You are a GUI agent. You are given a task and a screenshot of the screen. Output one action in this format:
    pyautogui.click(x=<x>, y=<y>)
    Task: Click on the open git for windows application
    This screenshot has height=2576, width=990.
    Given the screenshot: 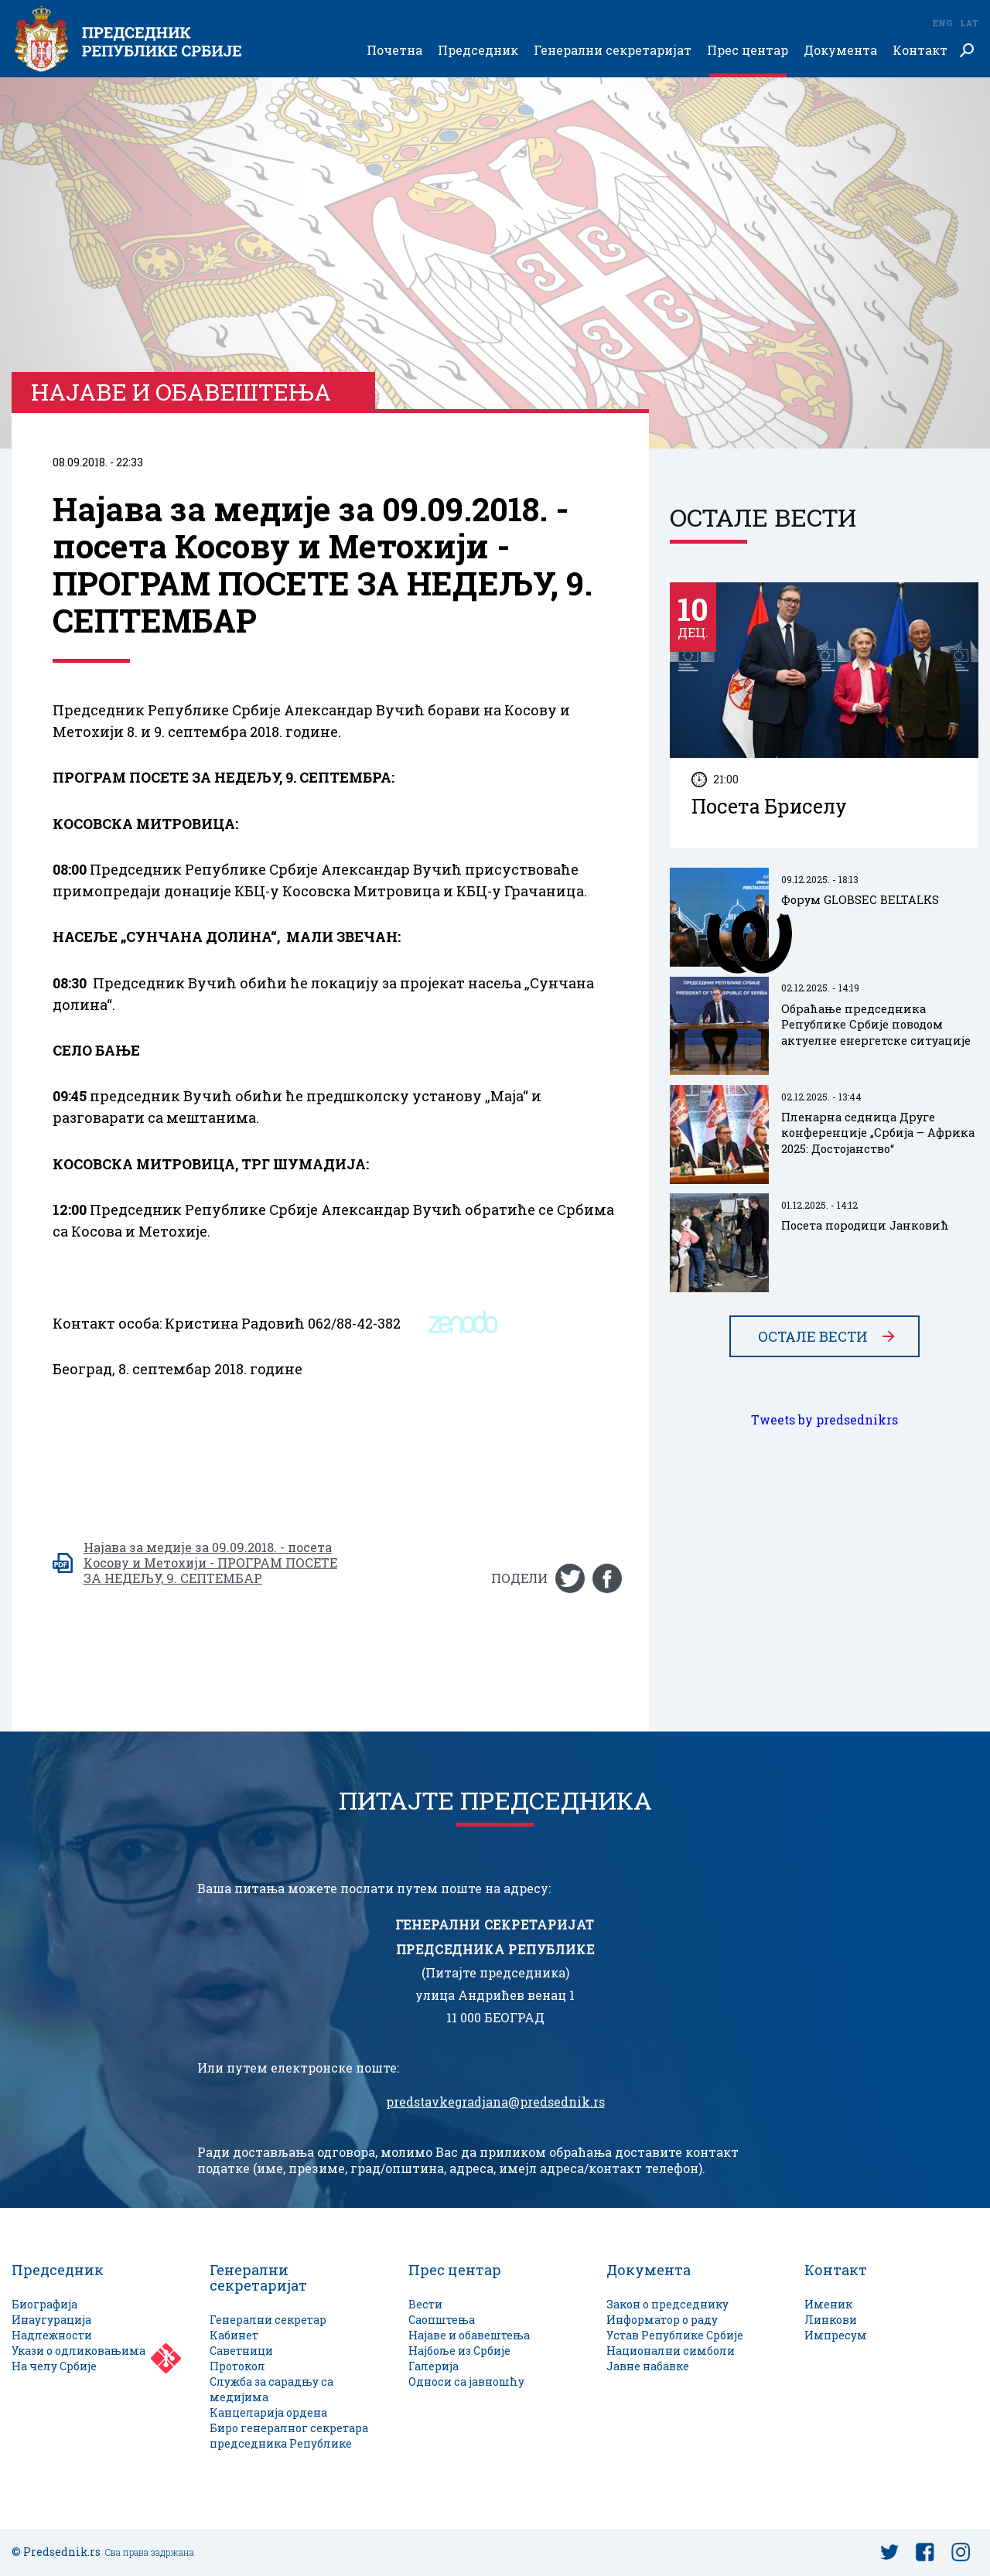 What is the action you would take?
    pyautogui.click(x=166, y=2358)
    